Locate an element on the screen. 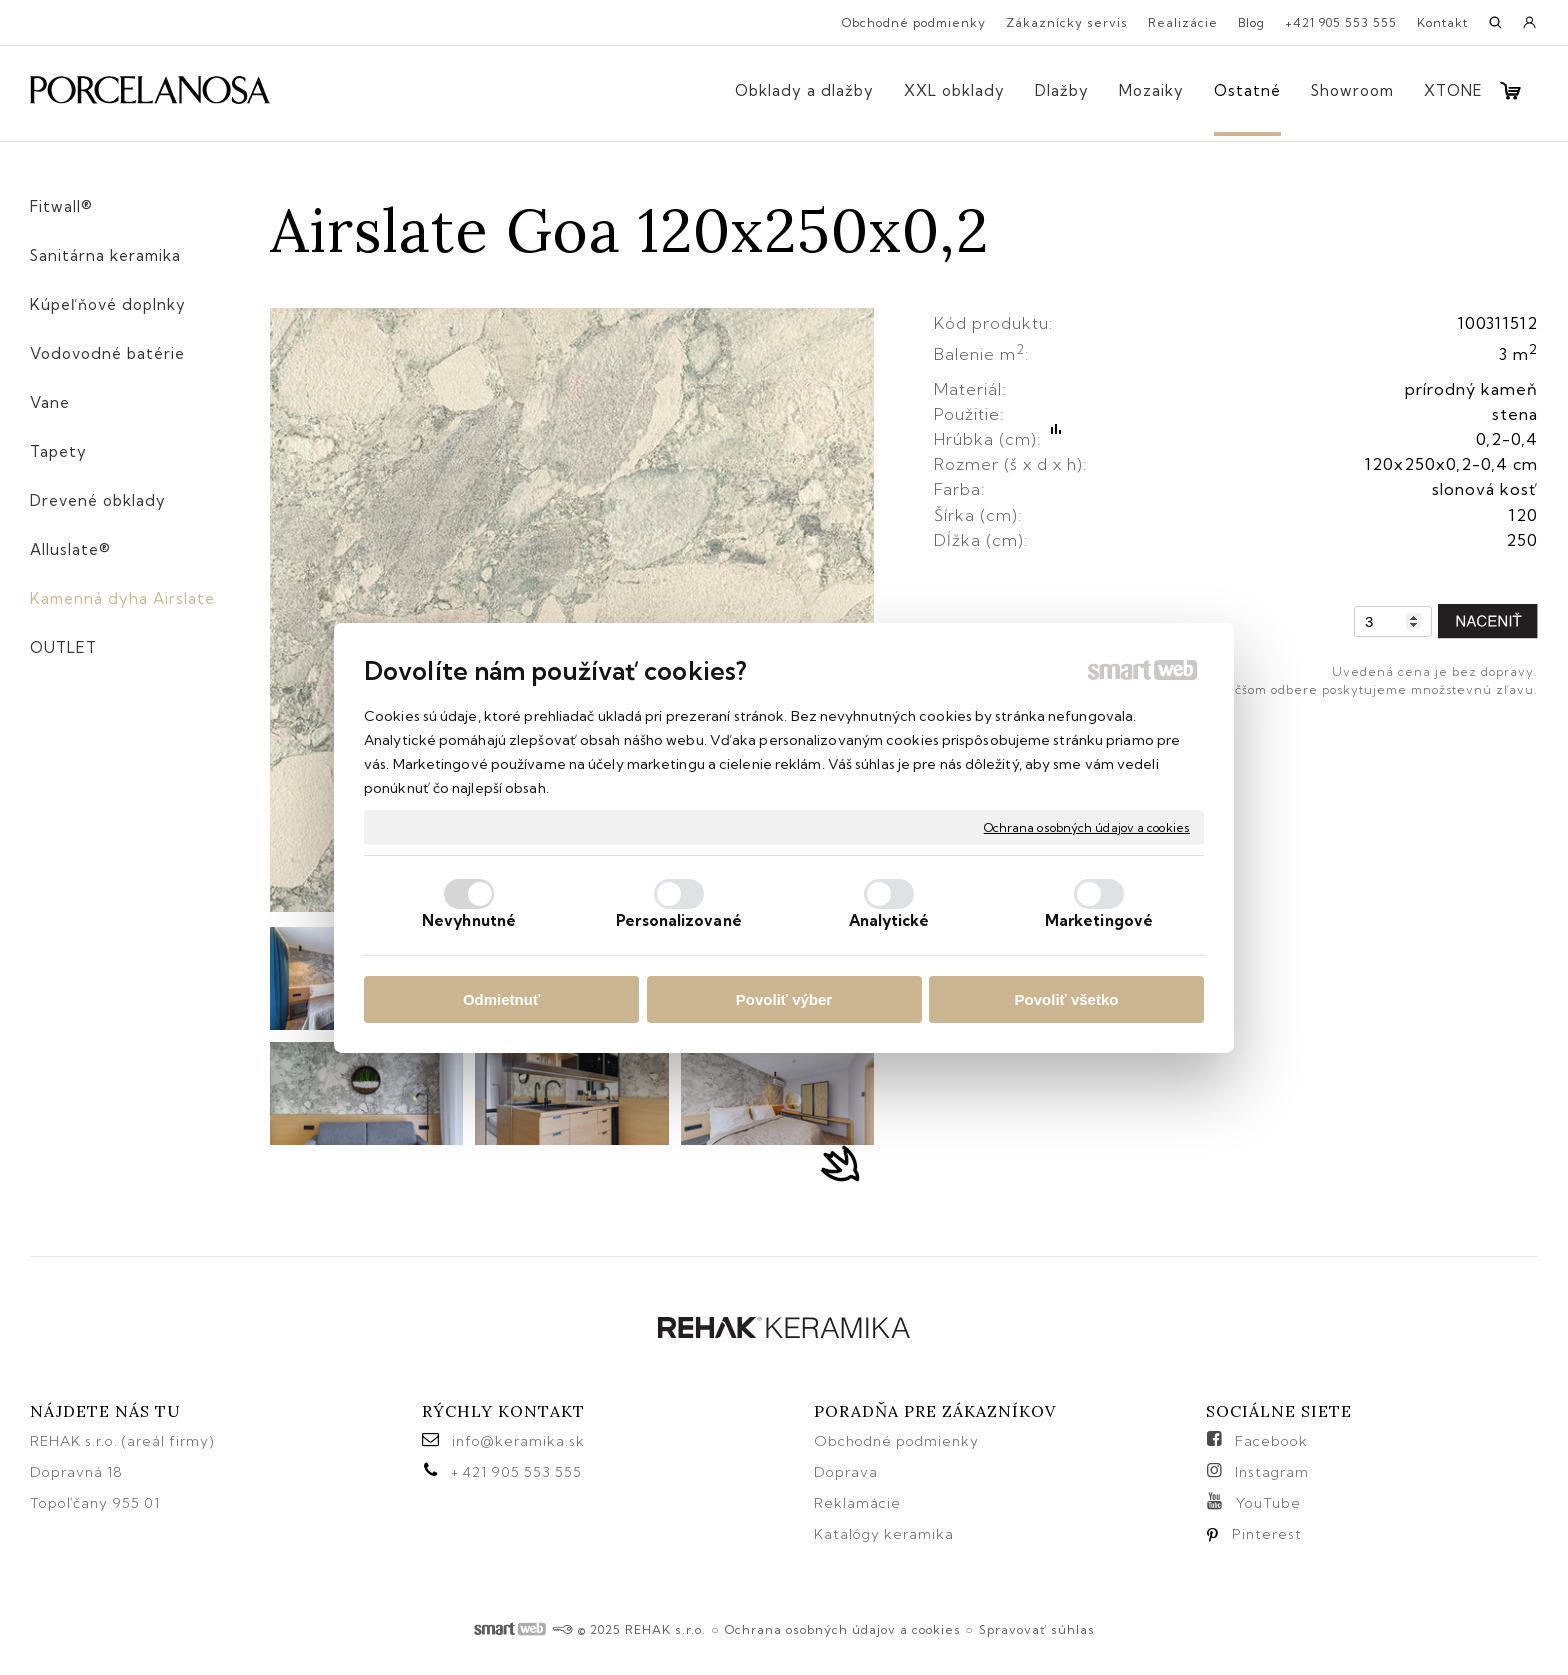 The image size is (1568, 1675). swift programming language logo is located at coordinates (839, 1163).